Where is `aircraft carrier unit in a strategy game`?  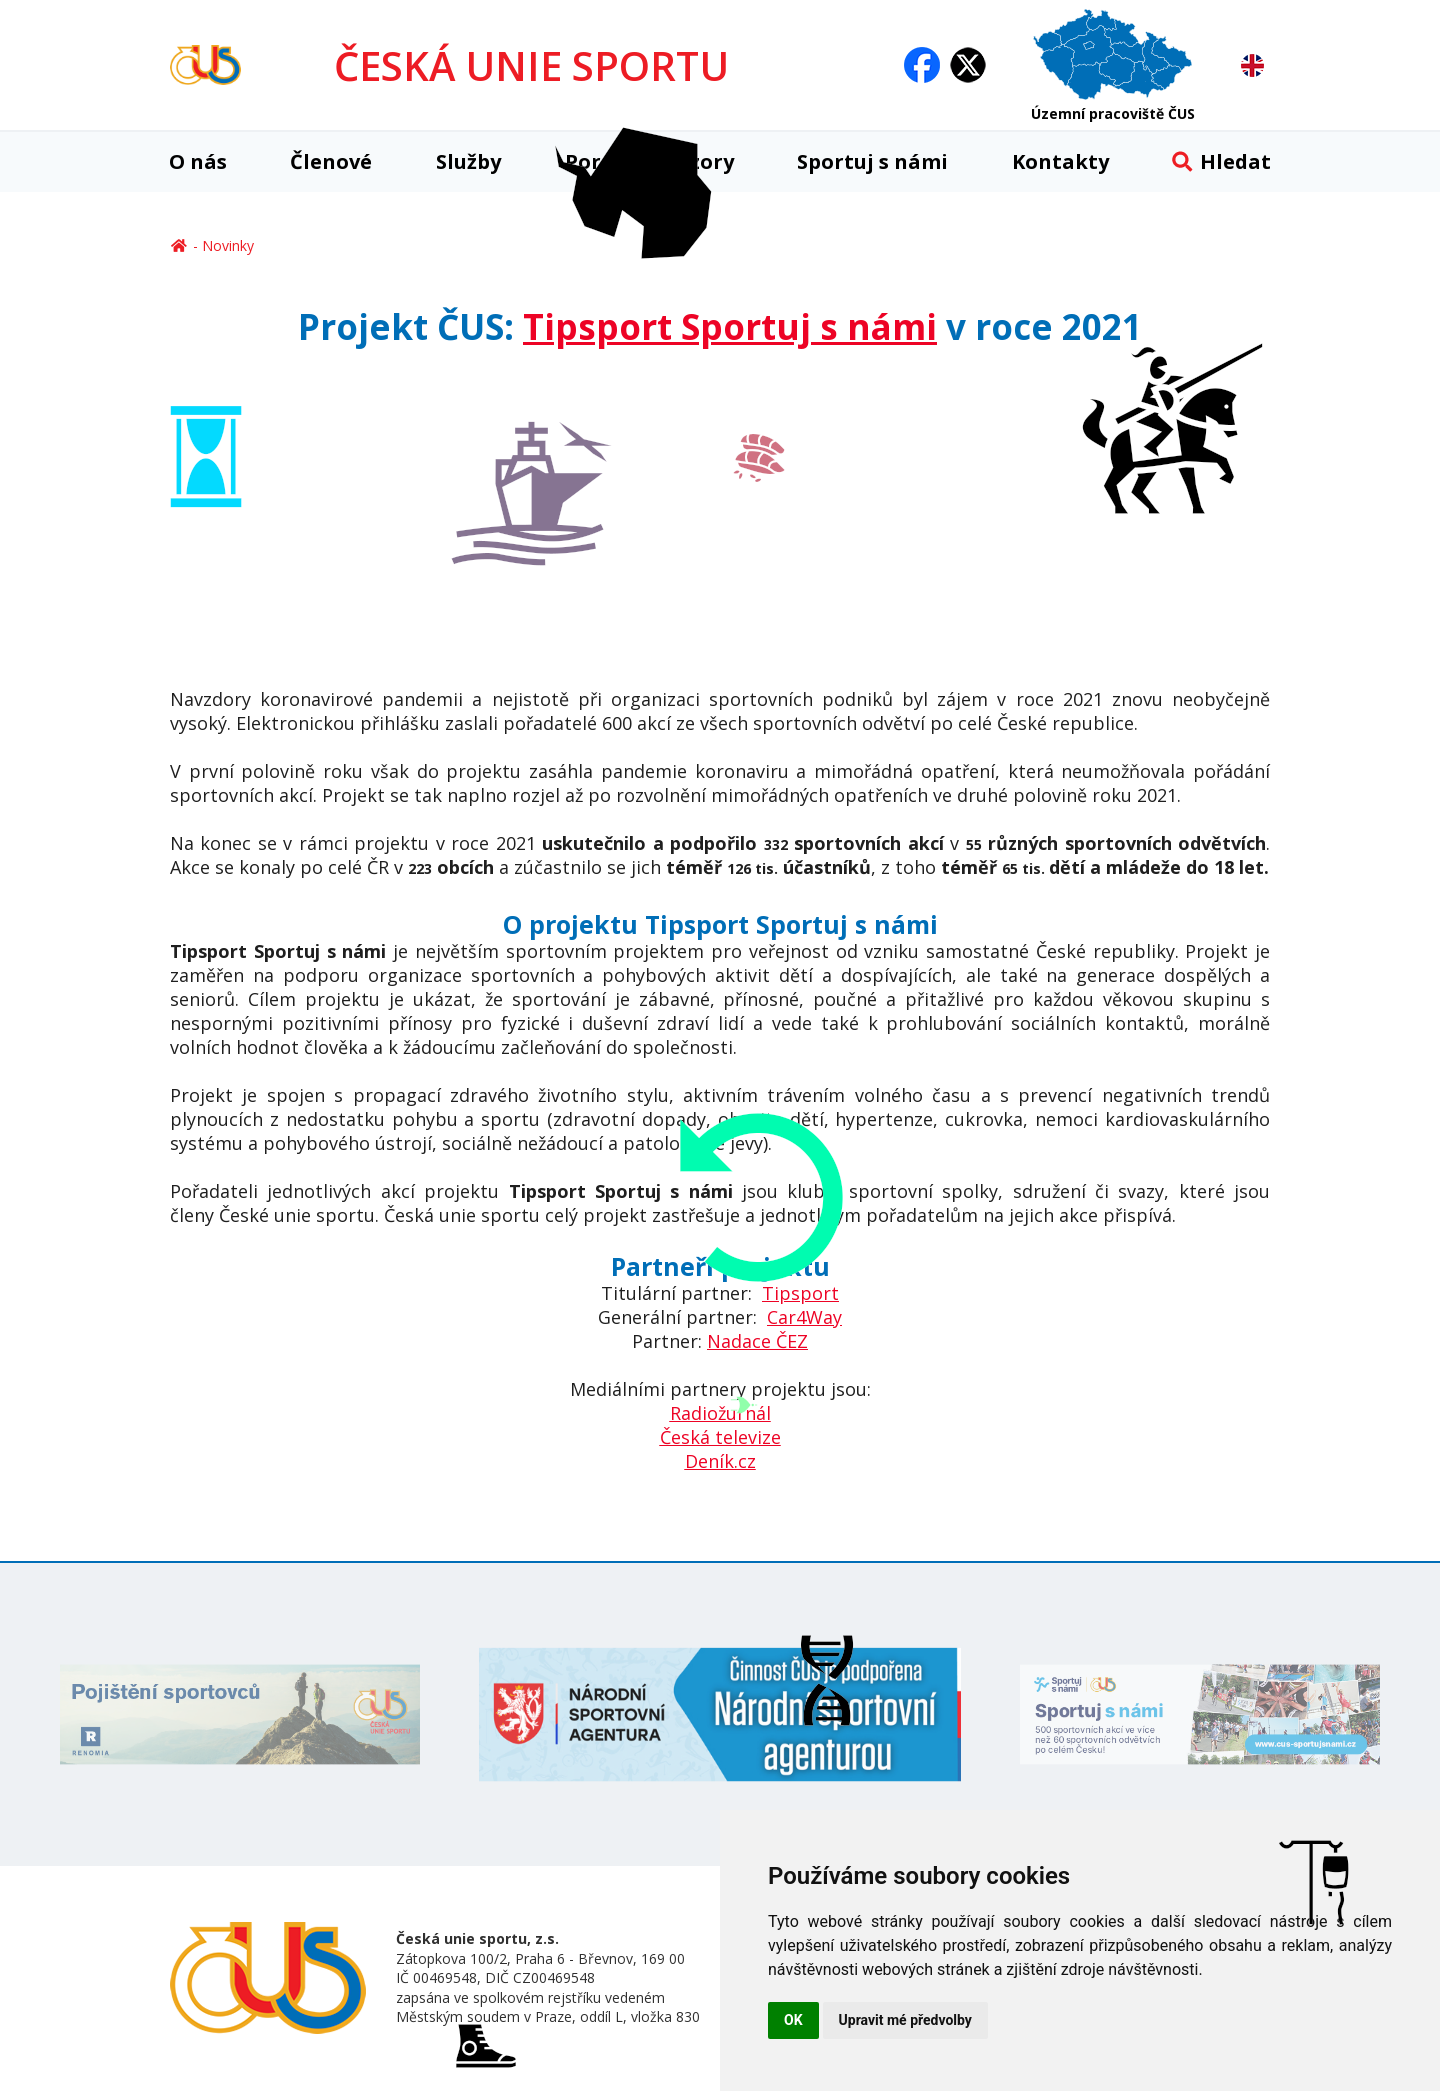
aircraft carrier unit in a strategy game is located at coordinates (531, 500).